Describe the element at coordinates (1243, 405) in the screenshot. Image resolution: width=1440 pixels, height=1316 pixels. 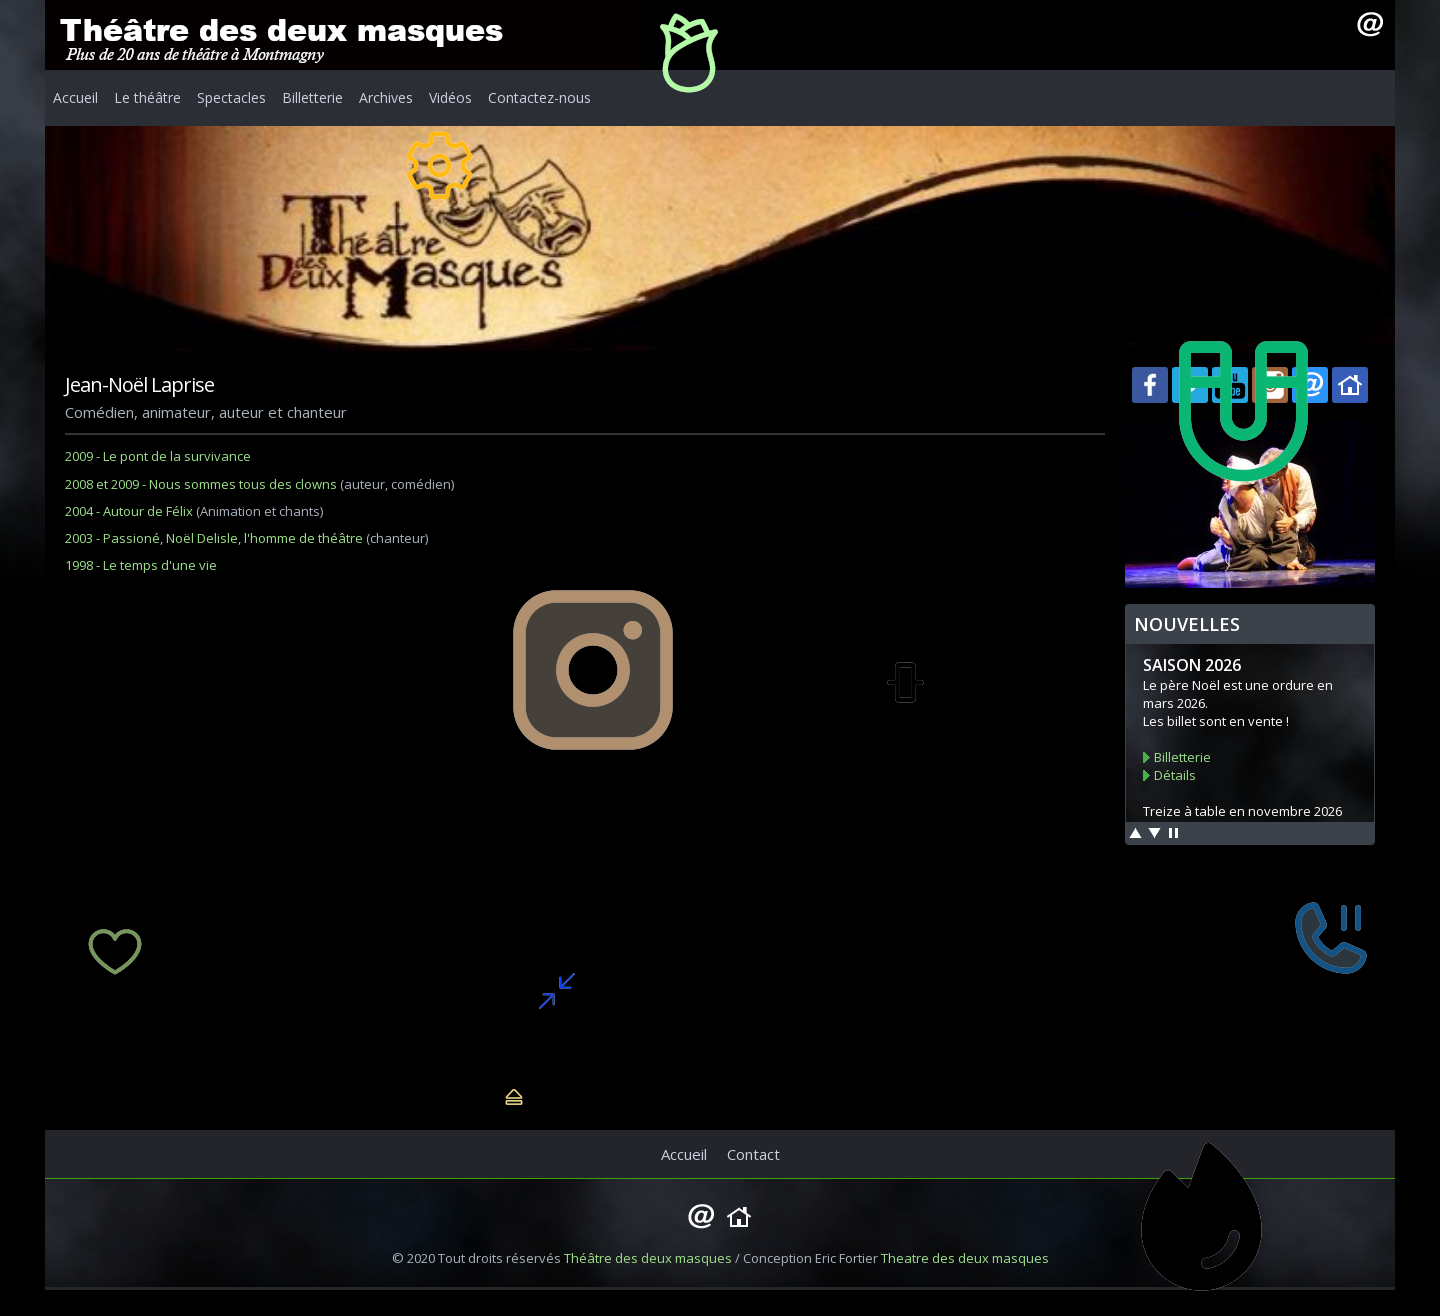
I see `activate magnetic snap or alignment tool` at that location.